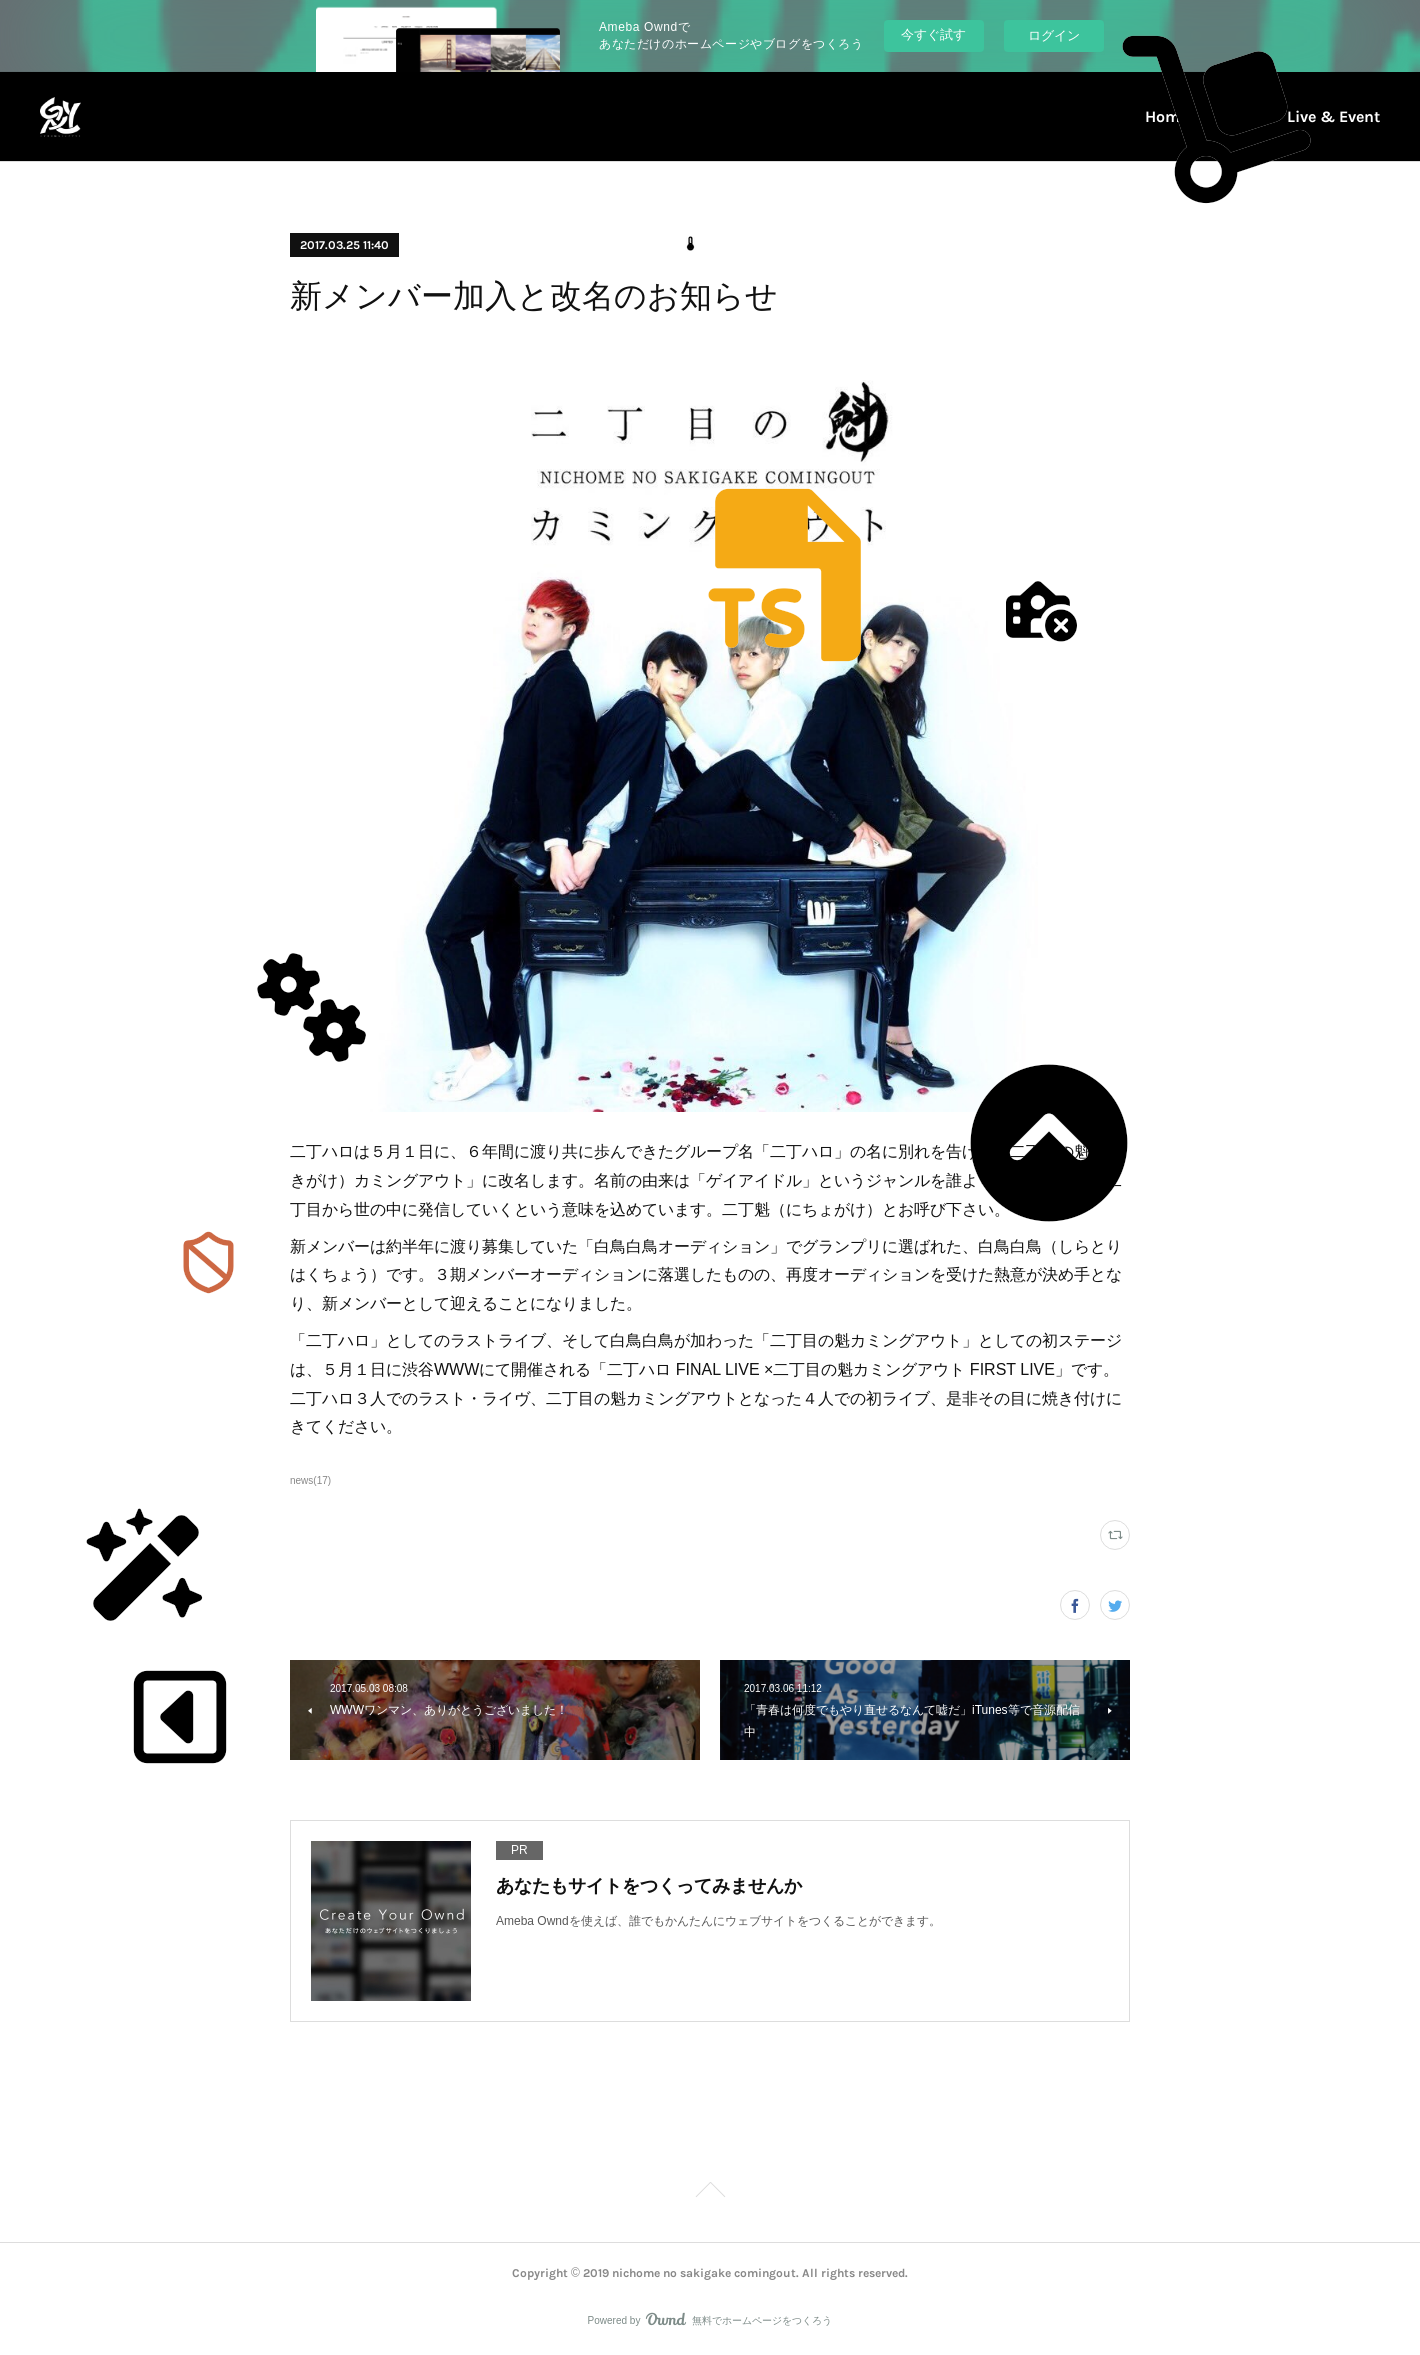  Describe the element at coordinates (311, 1007) in the screenshot. I see `access settings or preferences` at that location.